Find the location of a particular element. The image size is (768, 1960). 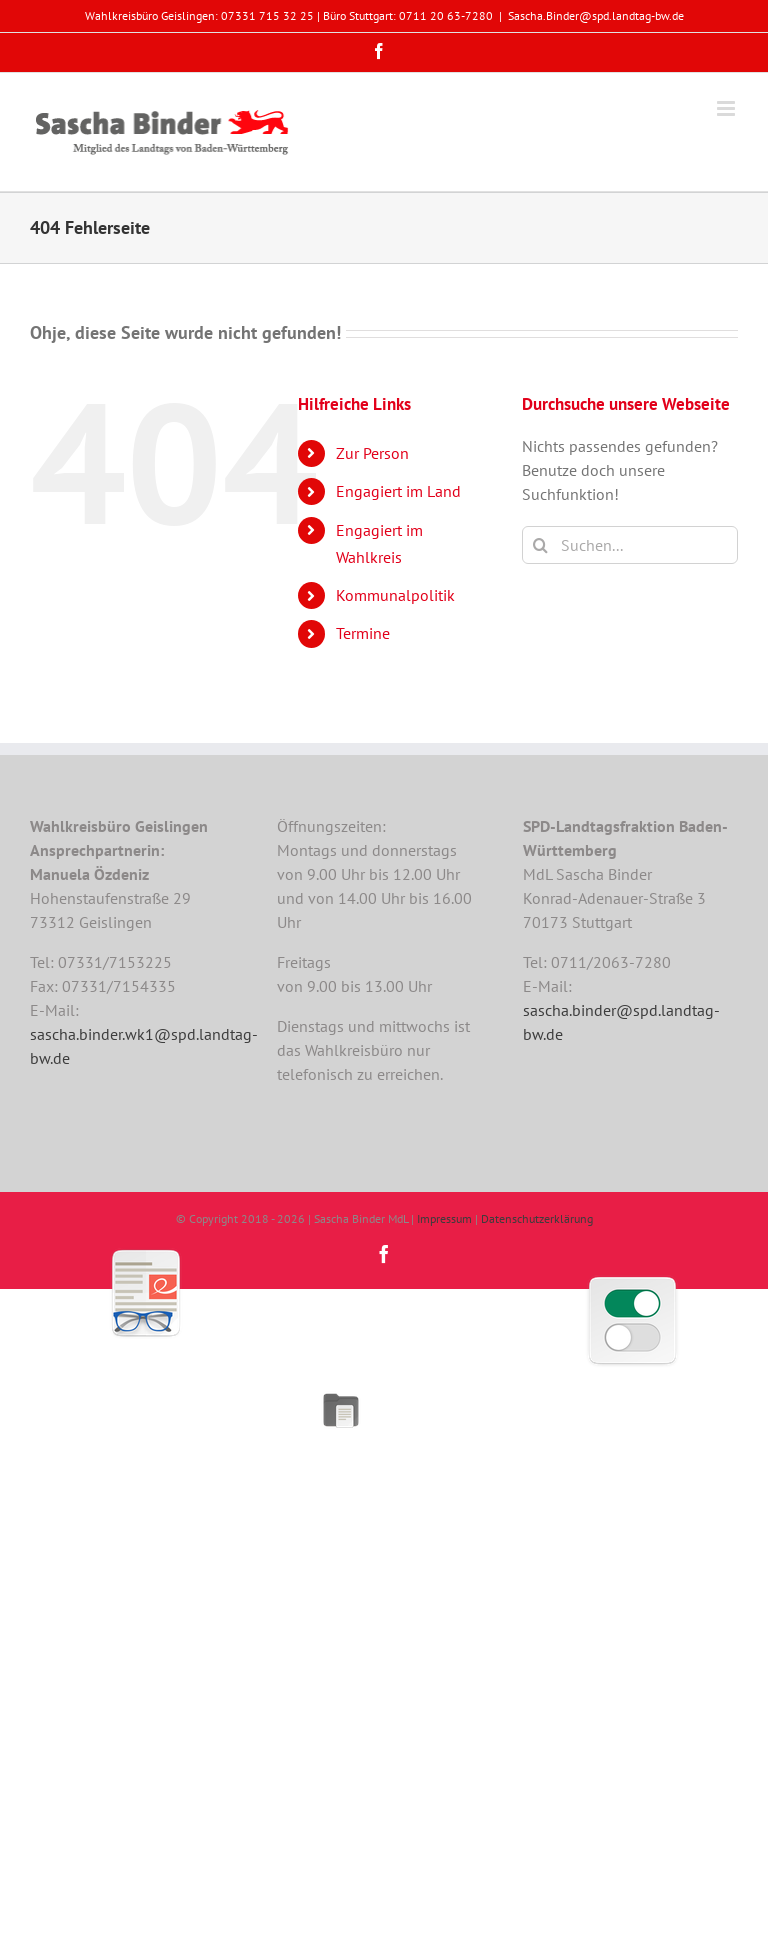

open unity tweak tool settings is located at coordinates (632, 1320).